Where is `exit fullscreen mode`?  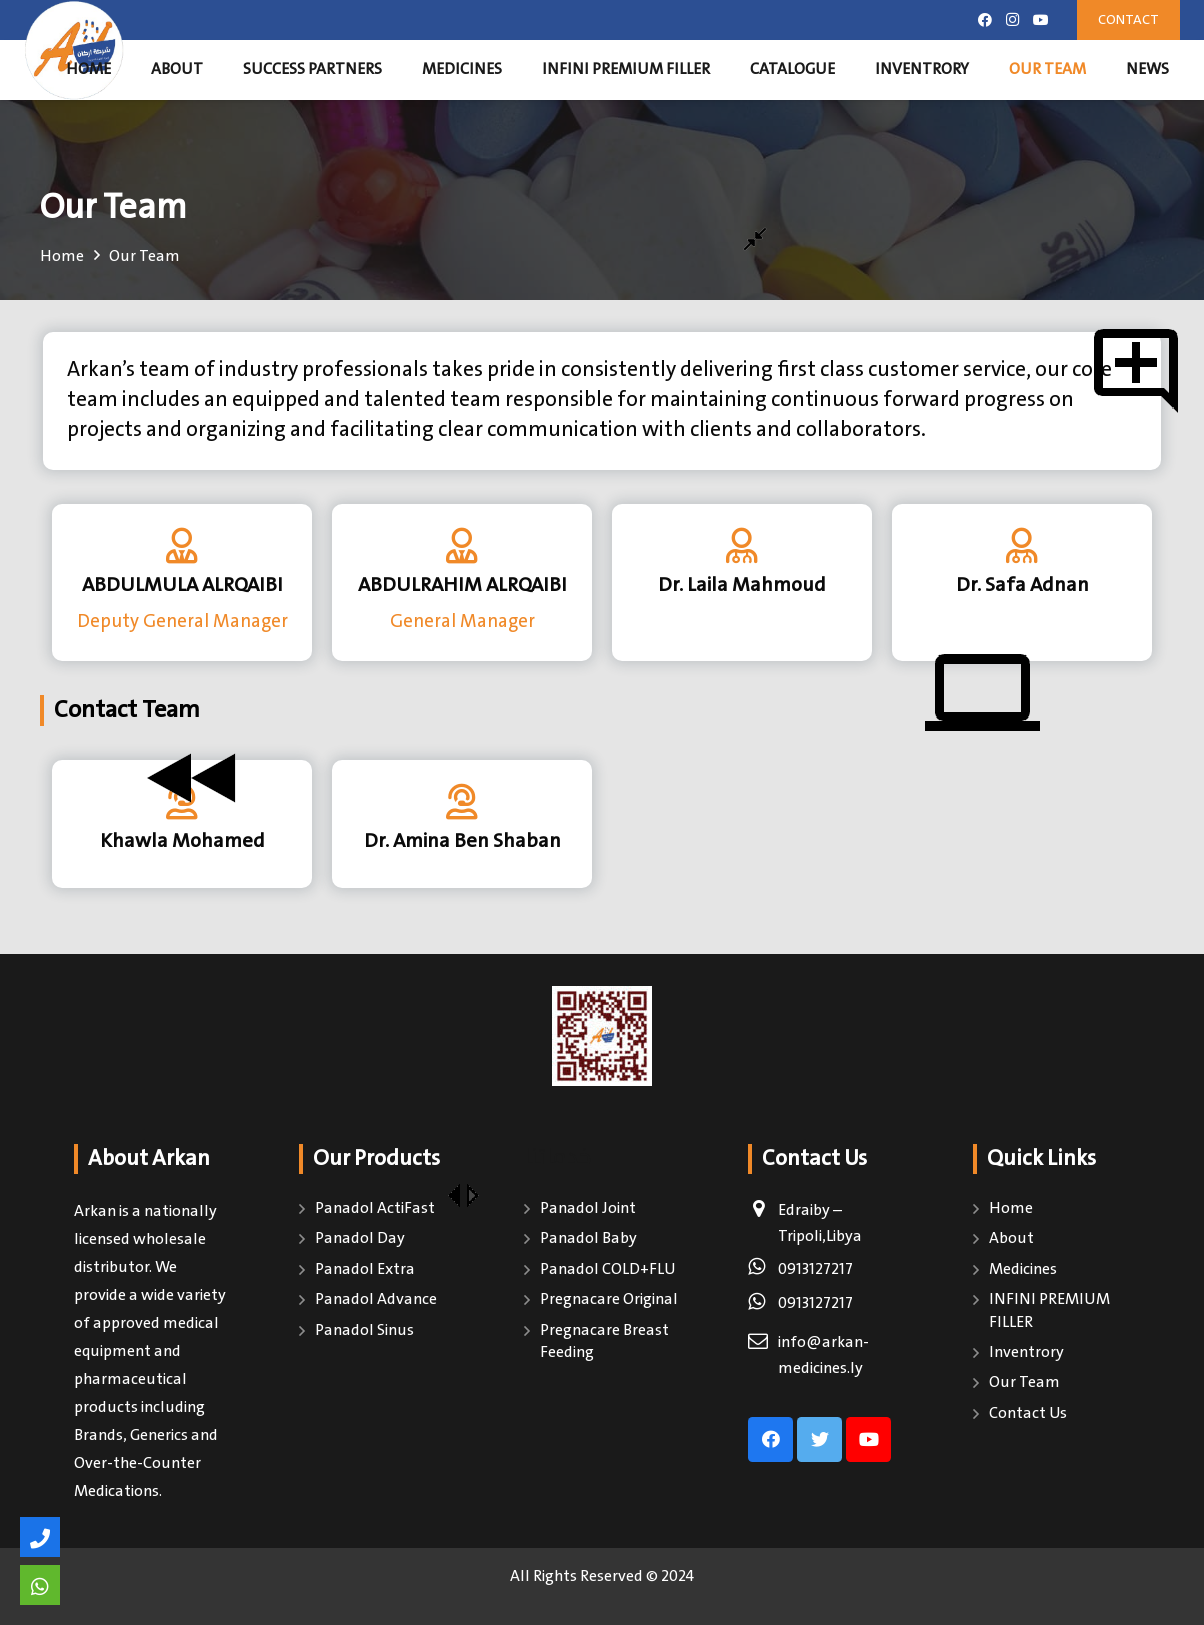 exit fullscreen mode is located at coordinates (755, 239).